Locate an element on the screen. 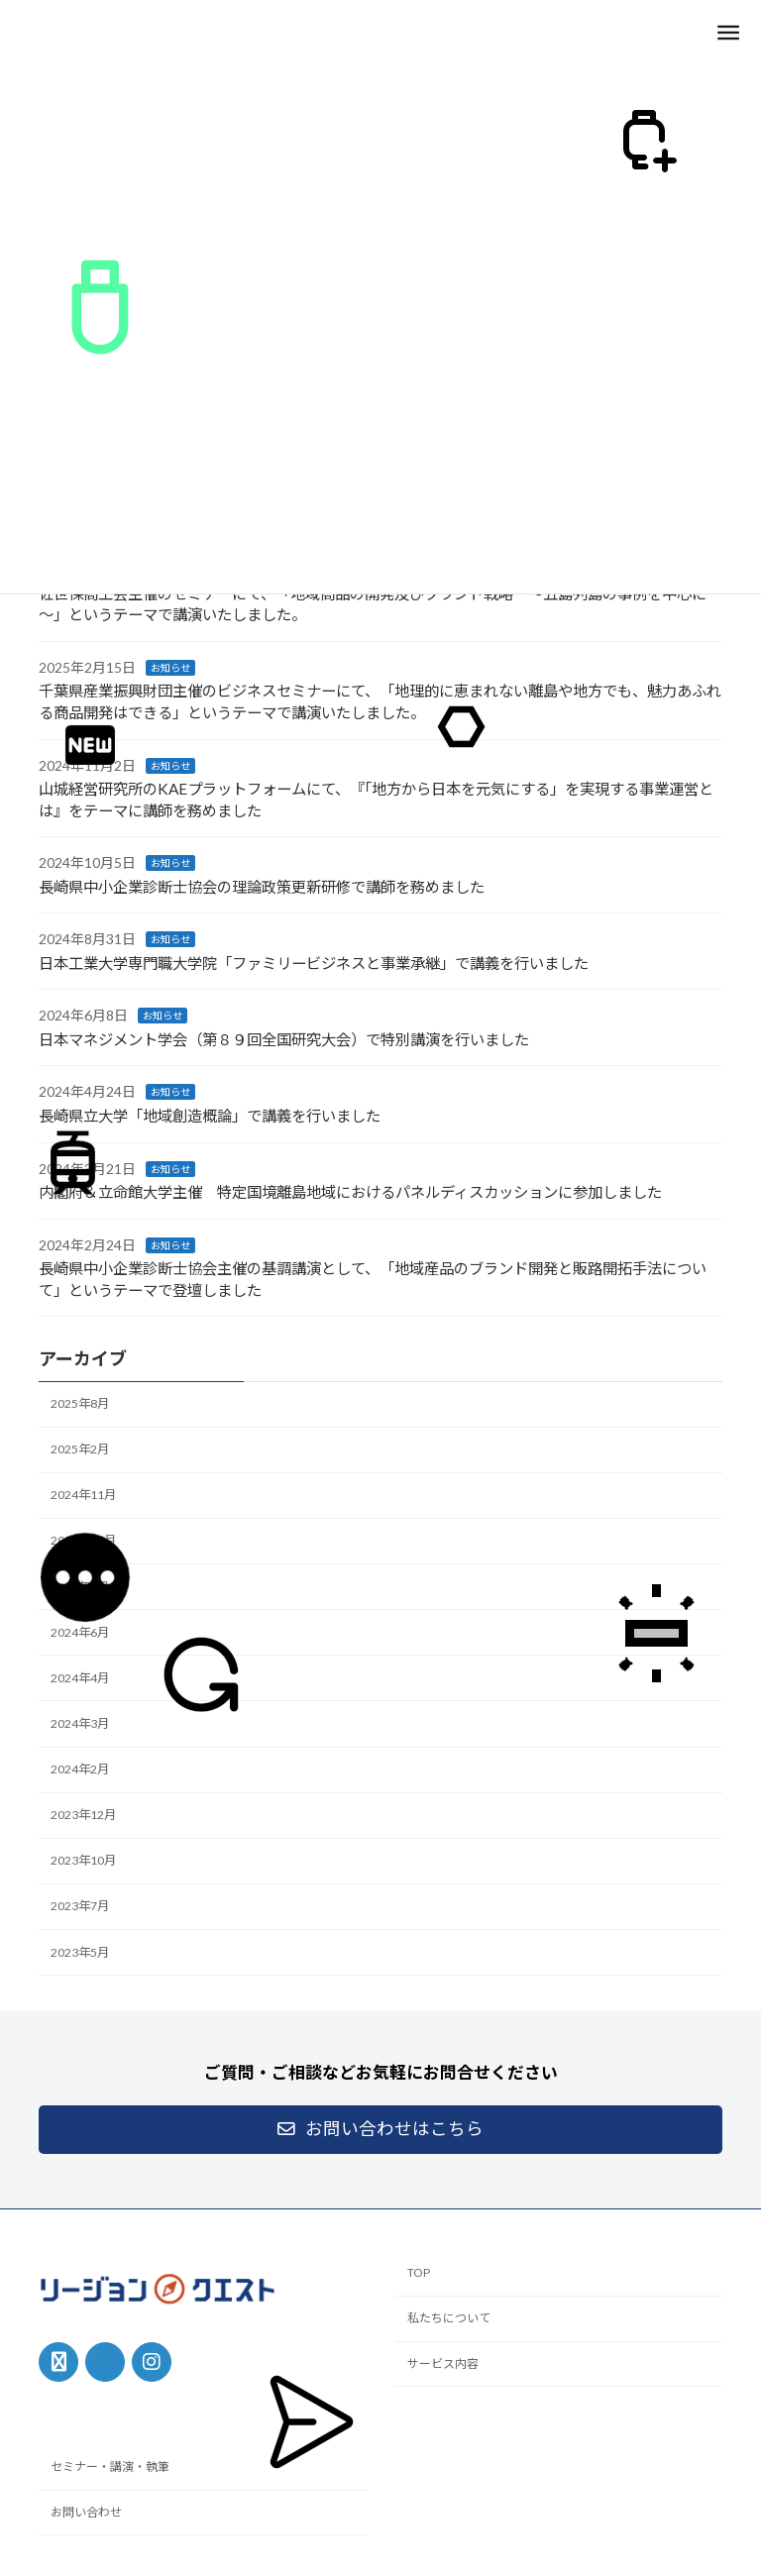 Image resolution: width=761 pixels, height=2576 pixels. connect a USB device is located at coordinates (100, 307).